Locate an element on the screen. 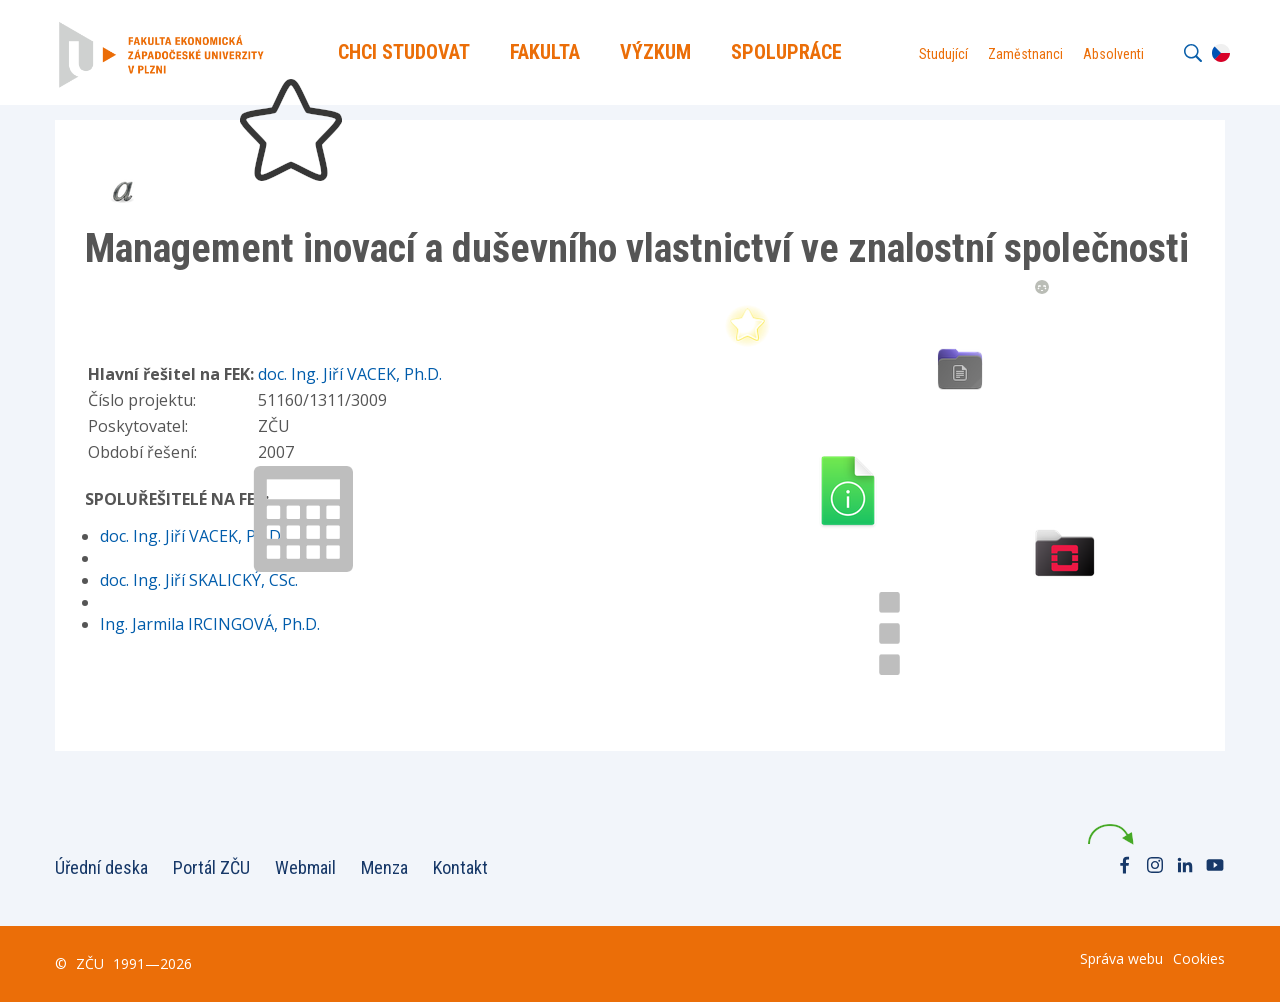 This screenshot has height=1002, width=1280. view more options is located at coordinates (889, 633).